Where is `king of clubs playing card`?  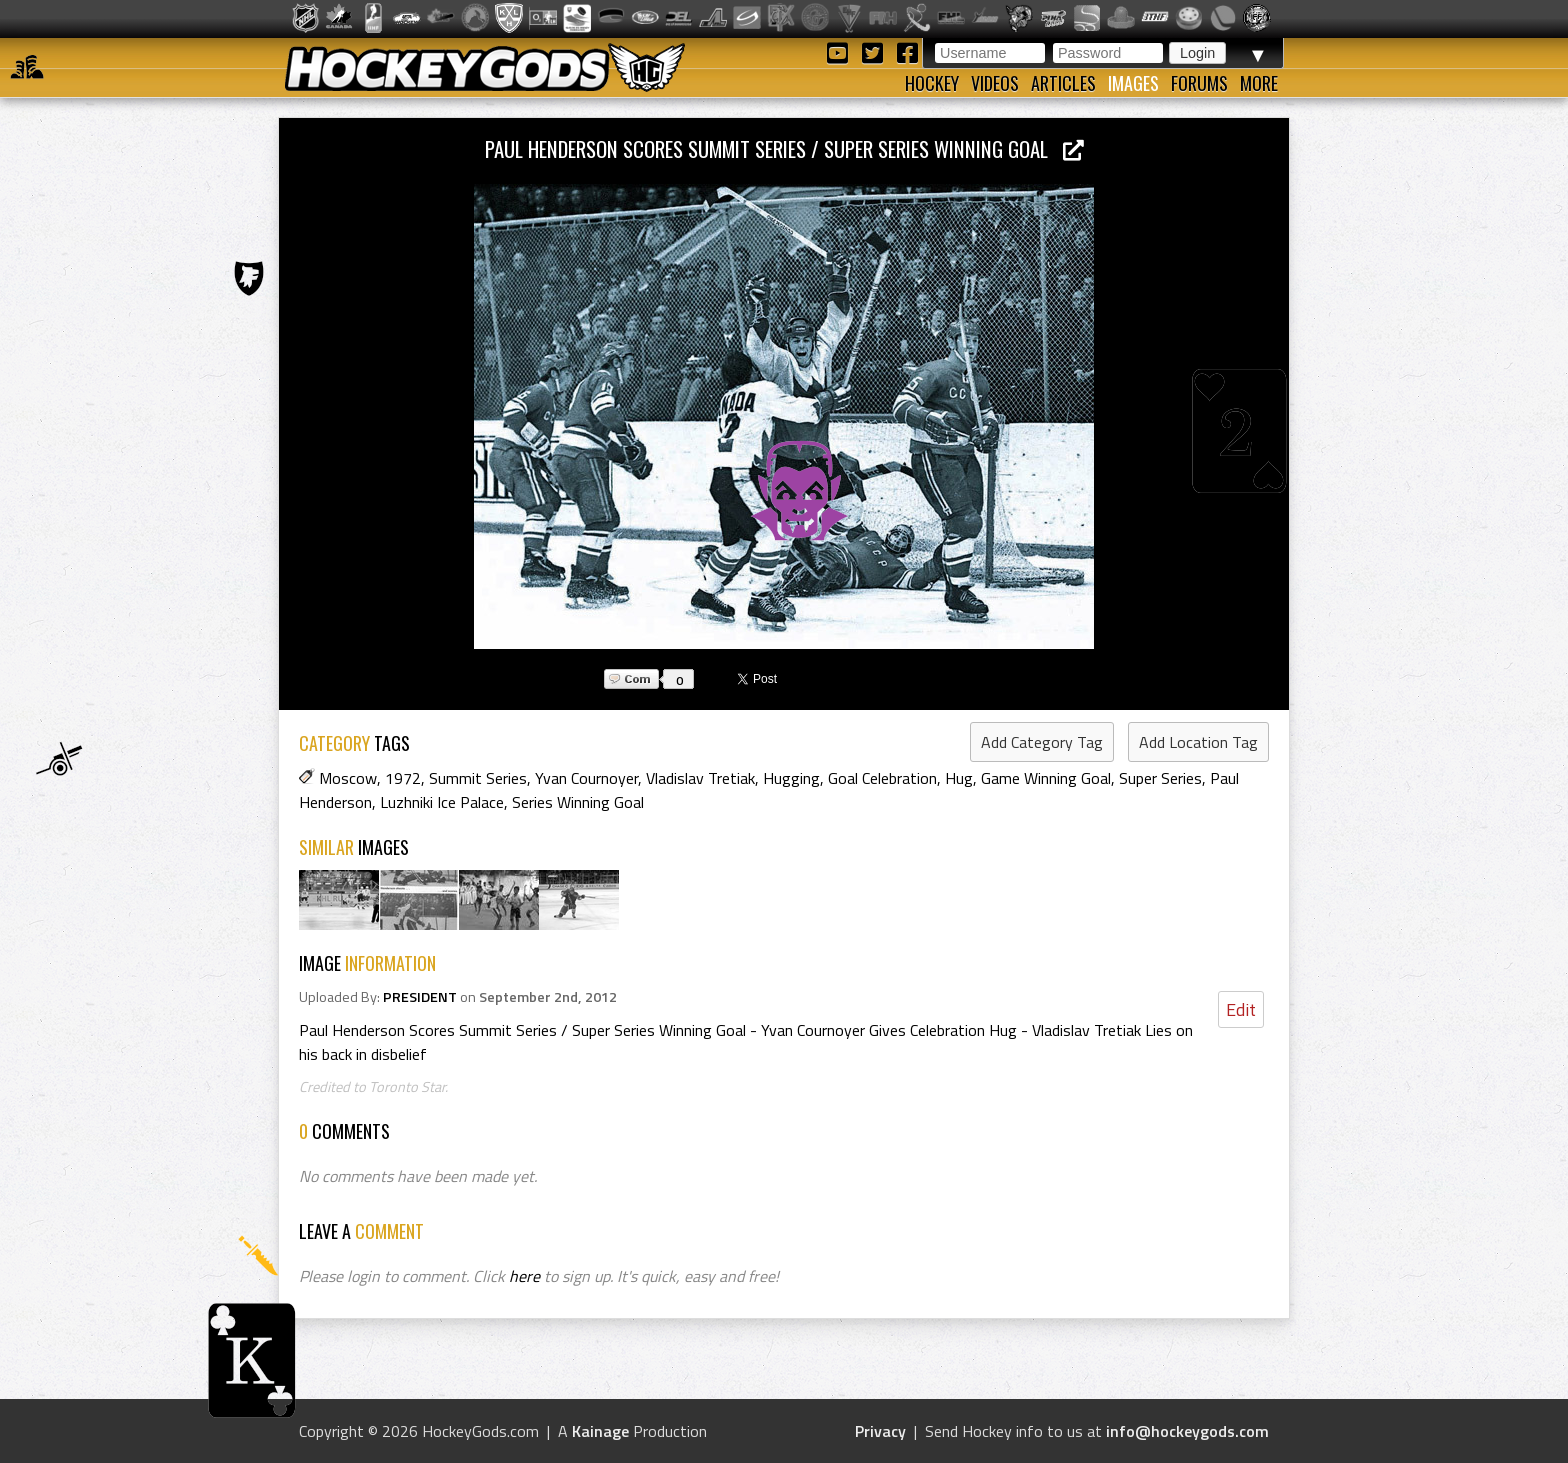 king of clubs playing card is located at coordinates (251, 1360).